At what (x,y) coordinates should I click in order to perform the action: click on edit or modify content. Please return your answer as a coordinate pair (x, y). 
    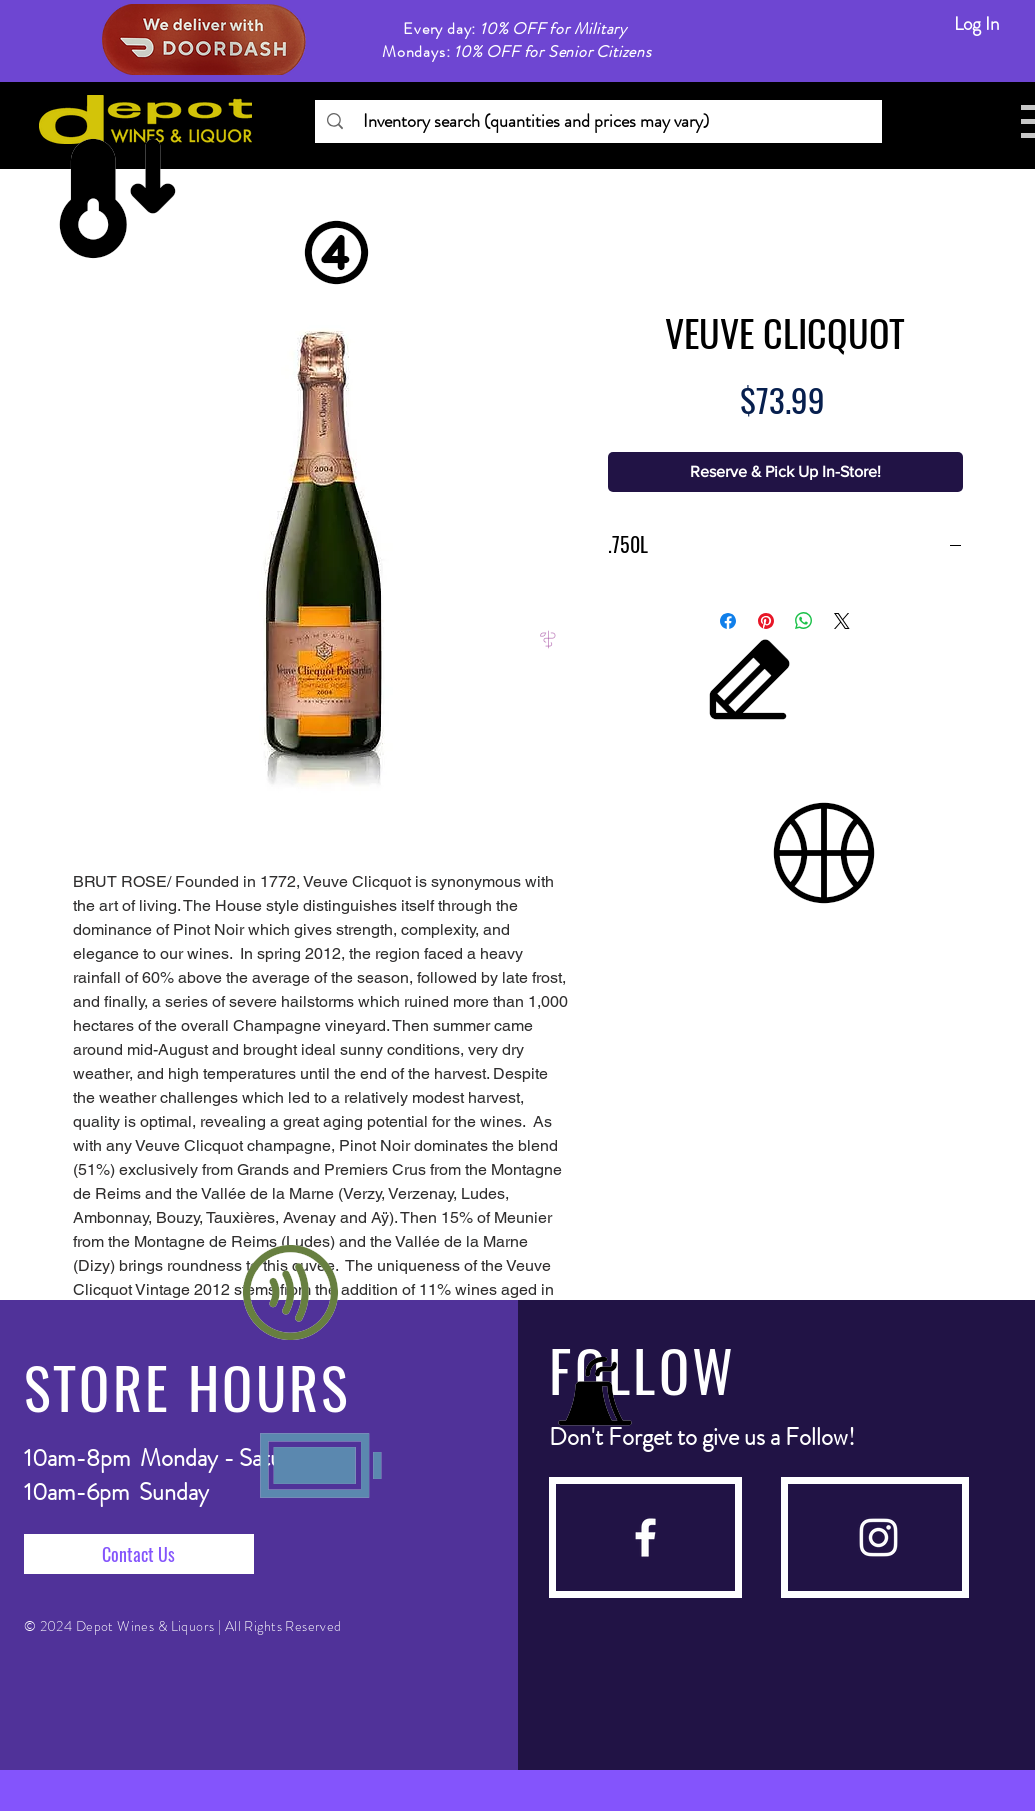
    Looking at the image, I should click on (748, 681).